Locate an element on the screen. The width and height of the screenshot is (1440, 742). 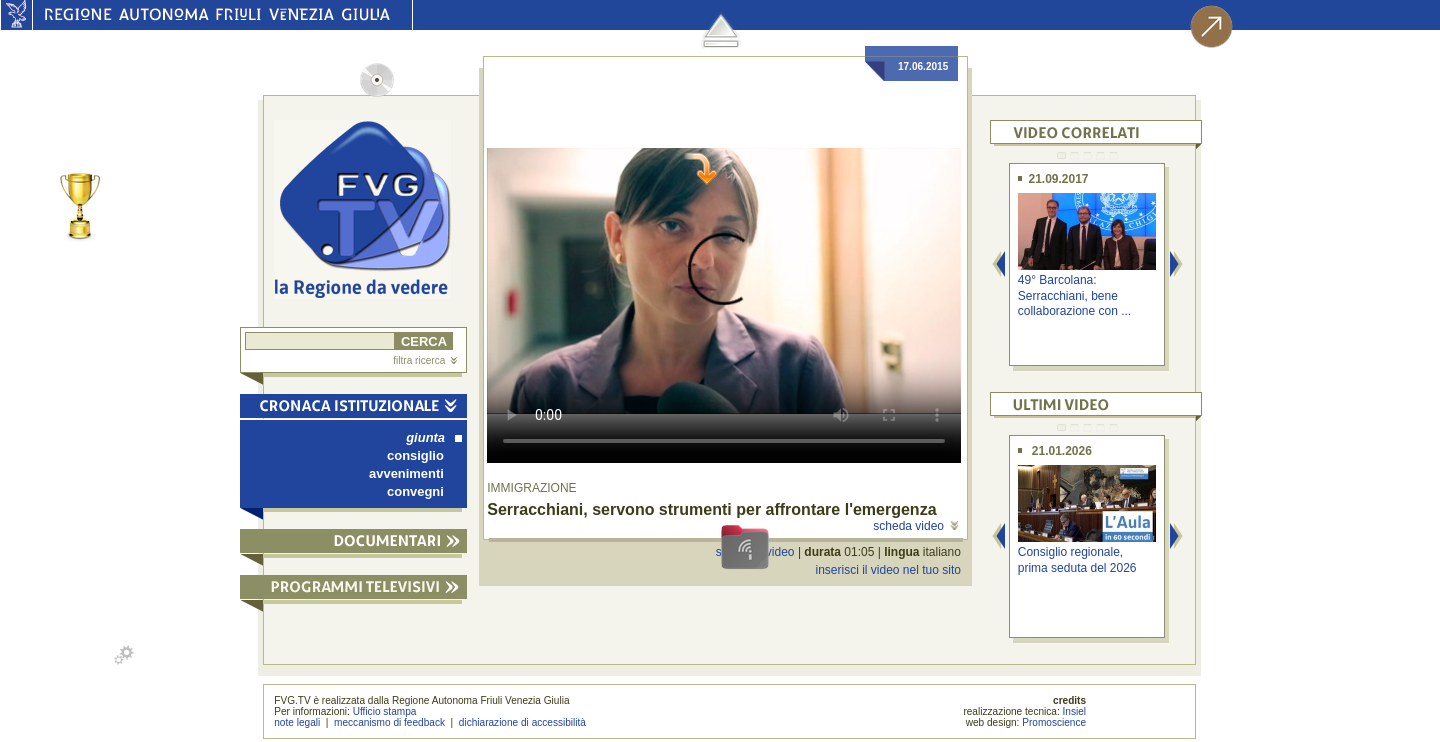
access system settings or preferences is located at coordinates (123, 655).